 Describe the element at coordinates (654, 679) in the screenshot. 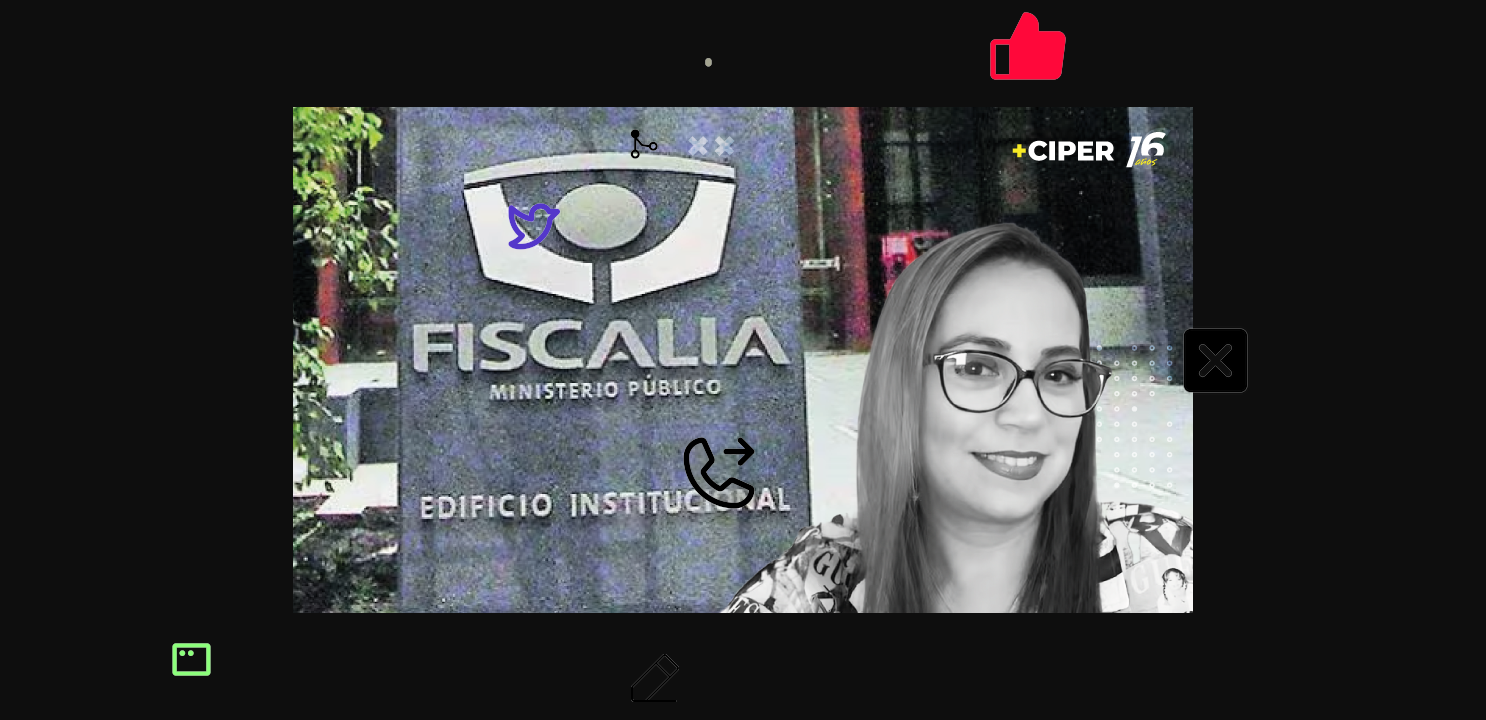

I see `edit or modify content` at that location.